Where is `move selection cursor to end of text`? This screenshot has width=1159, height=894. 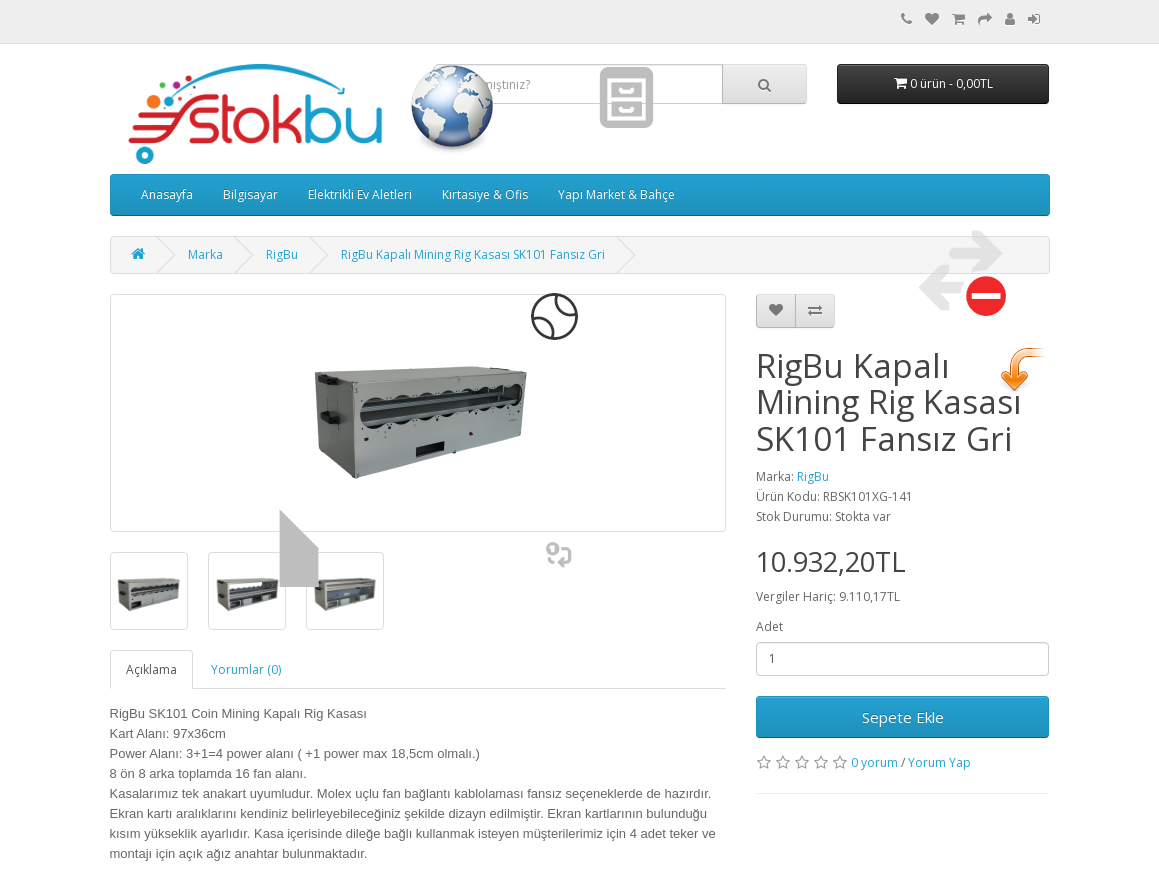
move selection cursor to end of text is located at coordinates (299, 548).